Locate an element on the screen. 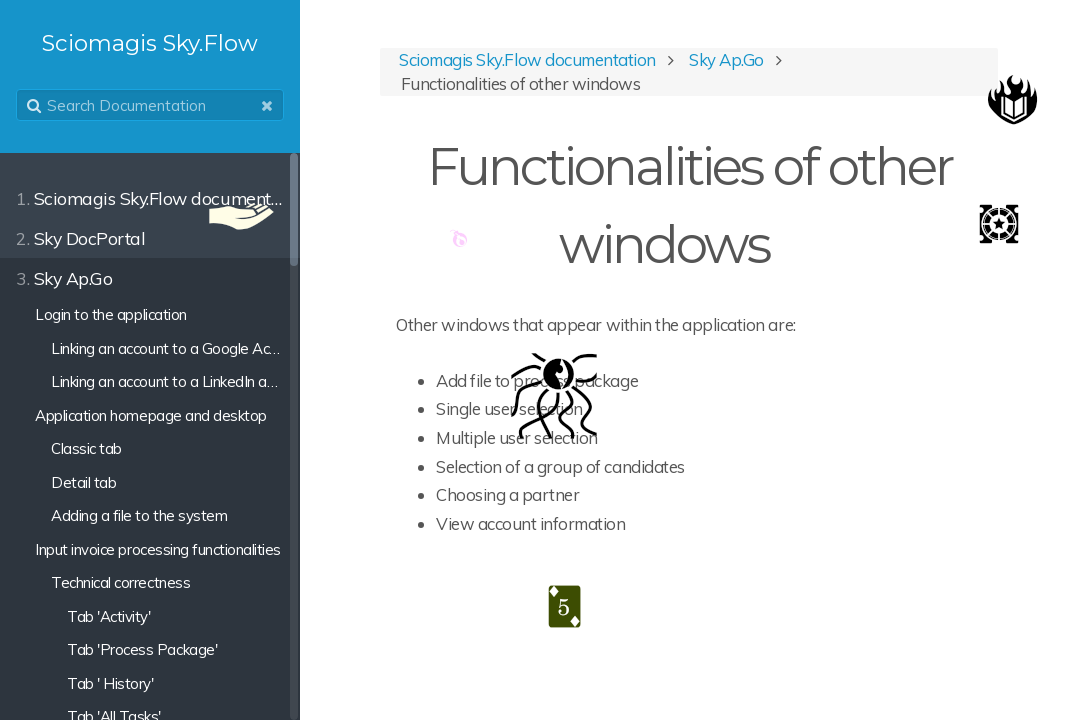 The image size is (1078, 720). select tentacle monster enemy type is located at coordinates (554, 396).